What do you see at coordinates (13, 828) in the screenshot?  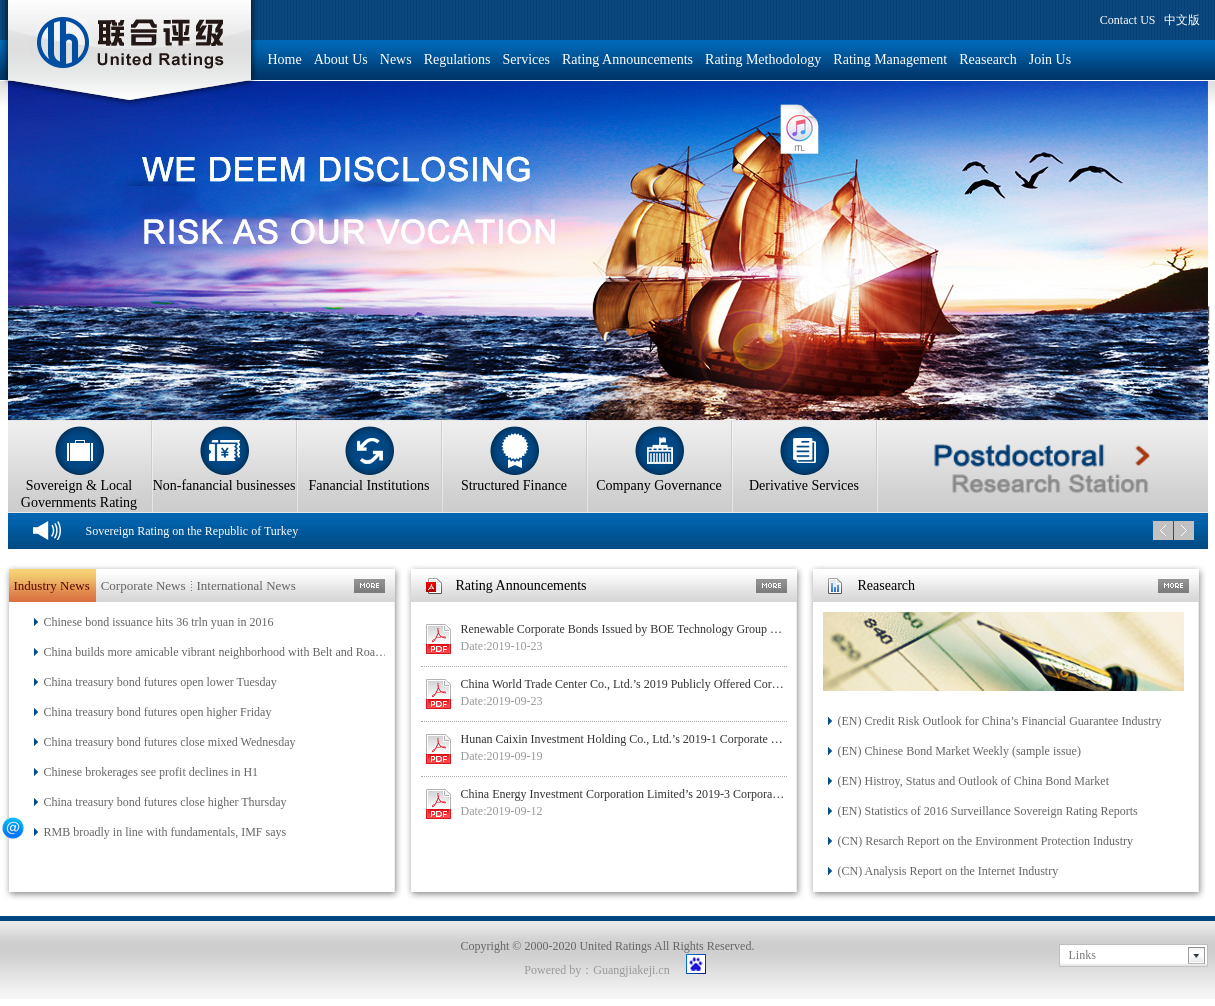 I see `access user accounts settings` at bounding box center [13, 828].